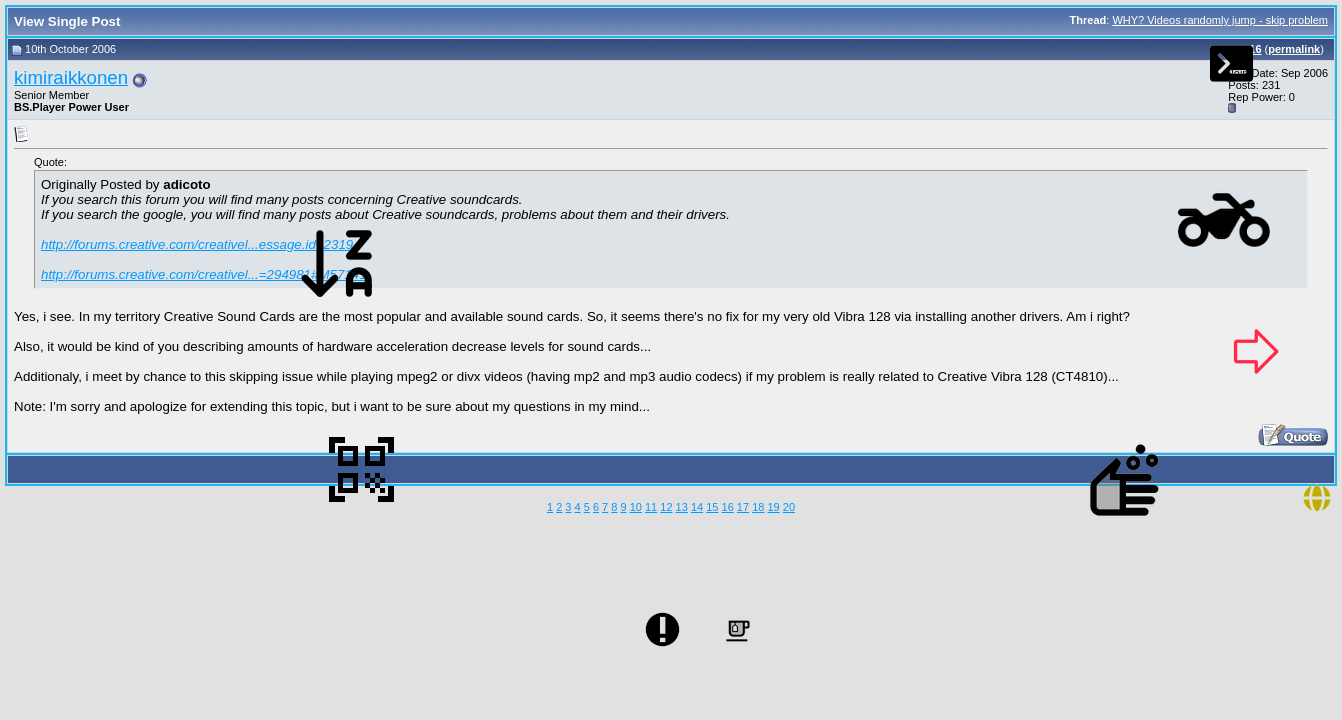 The width and height of the screenshot is (1342, 720). Describe the element at coordinates (738, 631) in the screenshot. I see `access food and beverage emoji category` at that location.